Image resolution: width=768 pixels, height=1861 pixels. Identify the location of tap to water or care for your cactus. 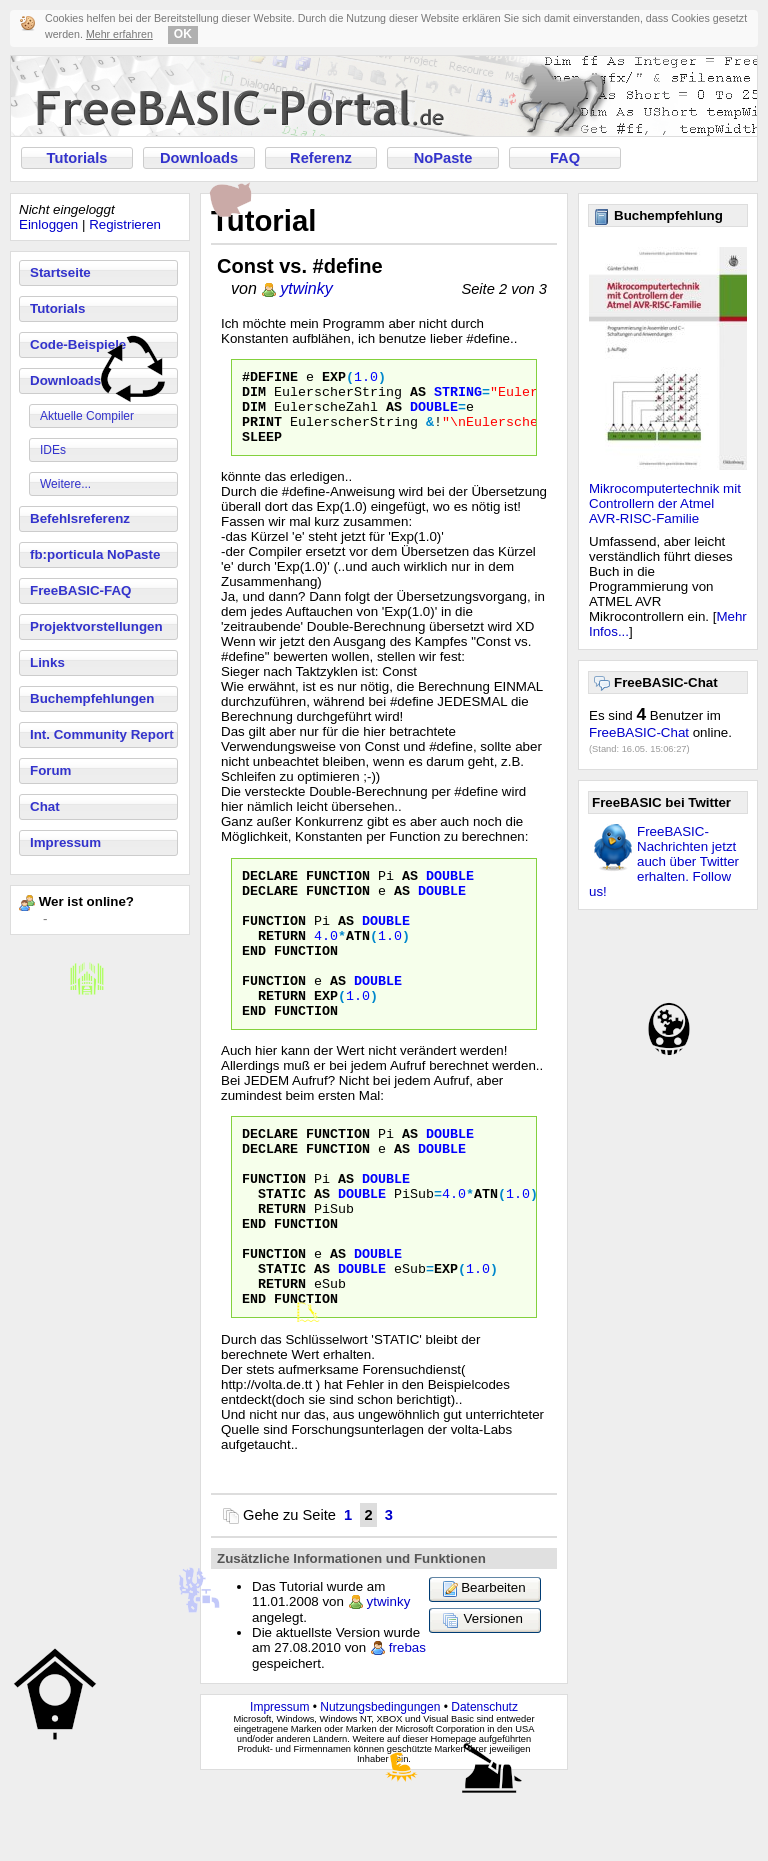
(199, 1590).